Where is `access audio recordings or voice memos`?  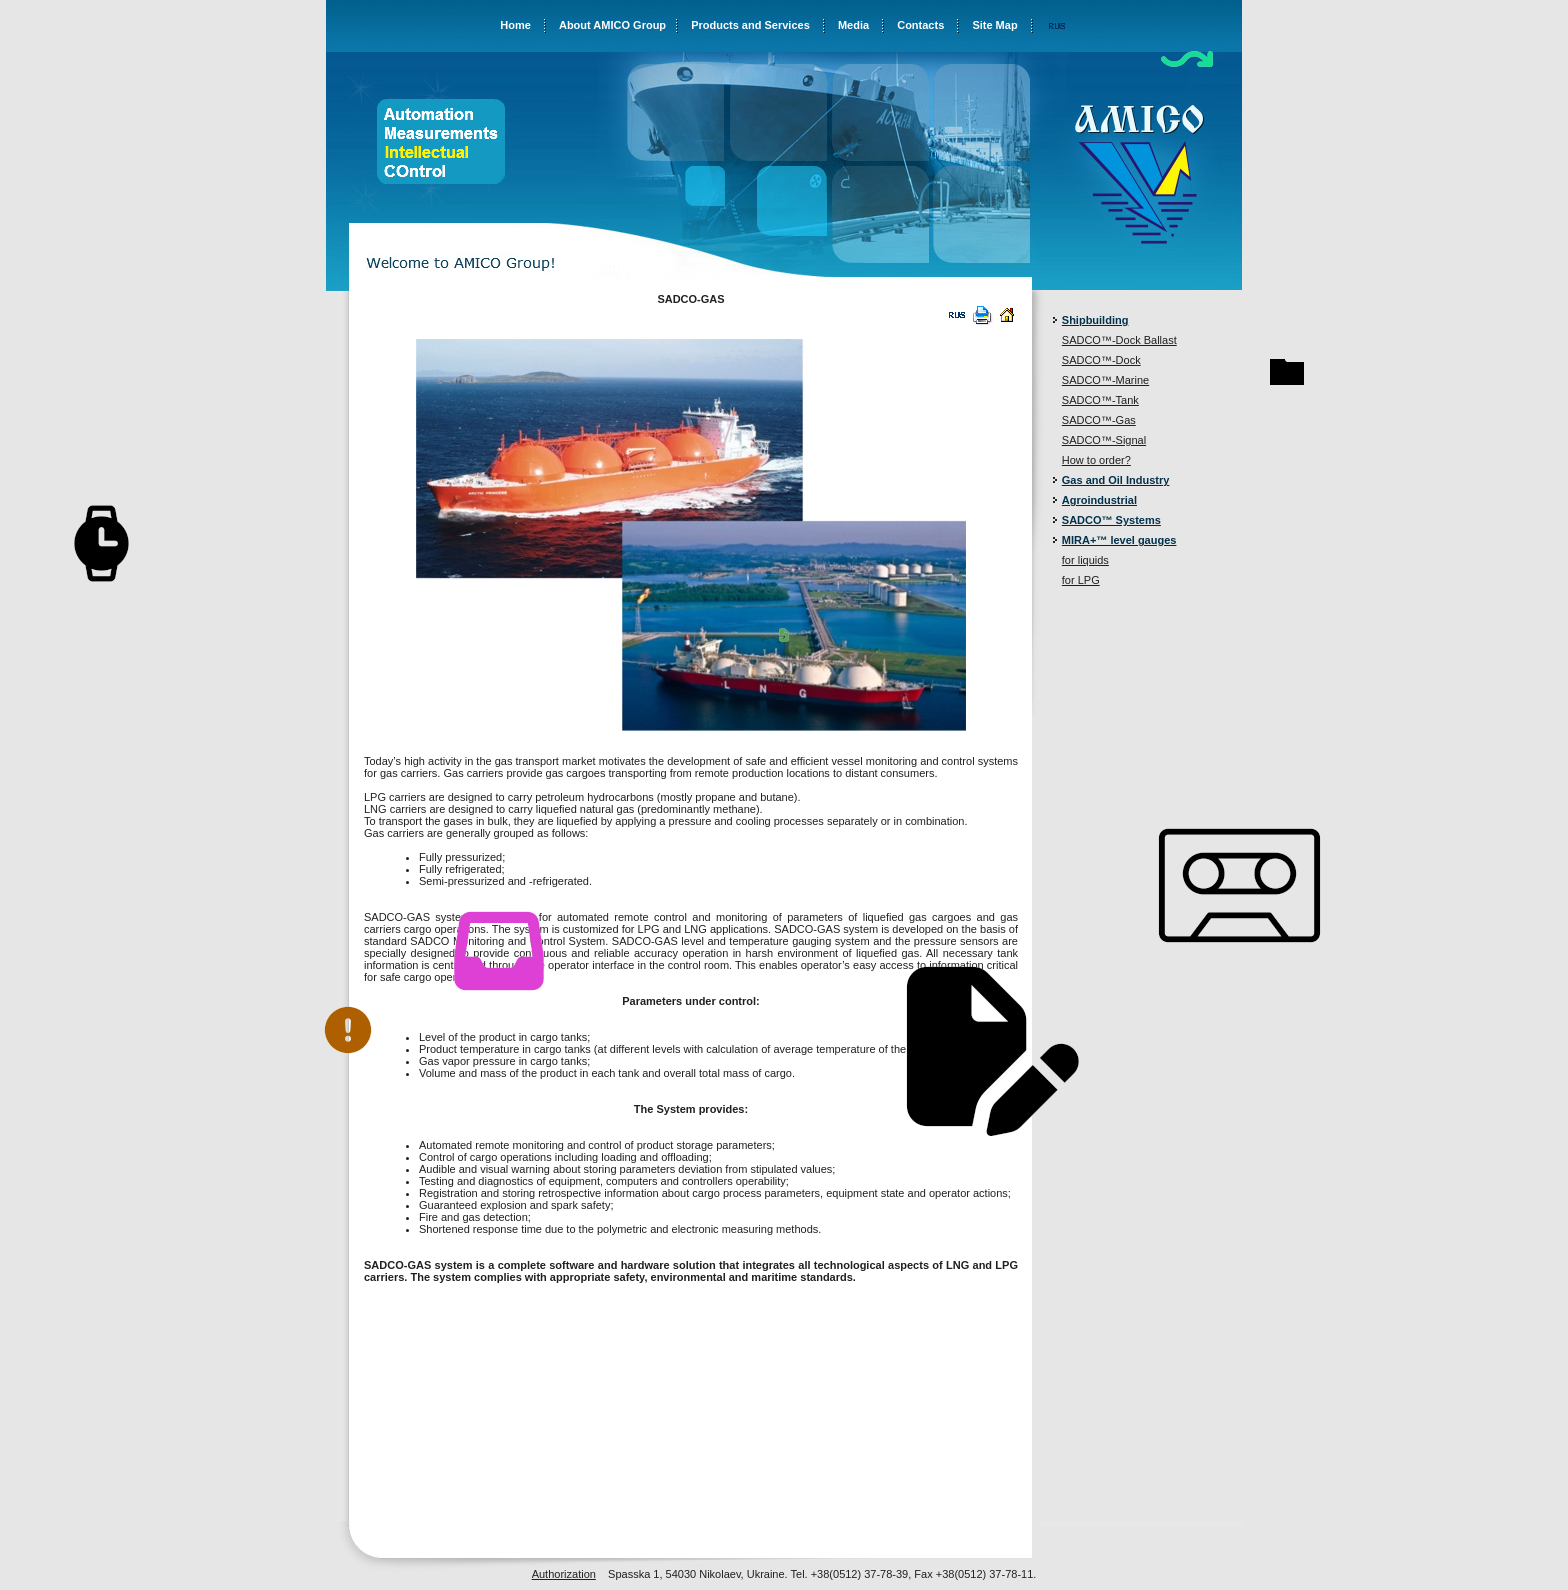
access audio recordings or voice memos is located at coordinates (1239, 885).